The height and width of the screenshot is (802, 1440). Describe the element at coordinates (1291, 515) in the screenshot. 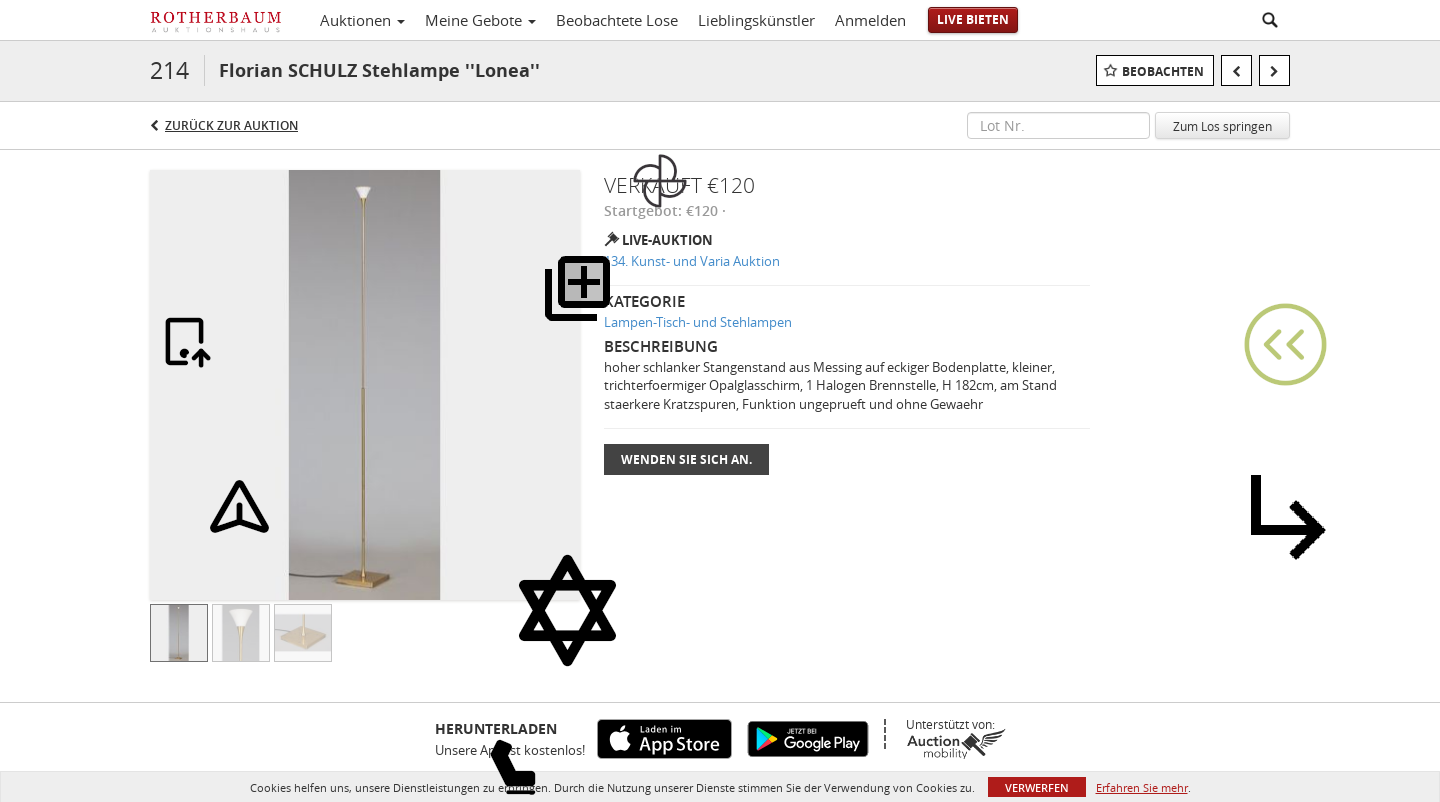

I see `navigate to a subdirectory or nested folder` at that location.